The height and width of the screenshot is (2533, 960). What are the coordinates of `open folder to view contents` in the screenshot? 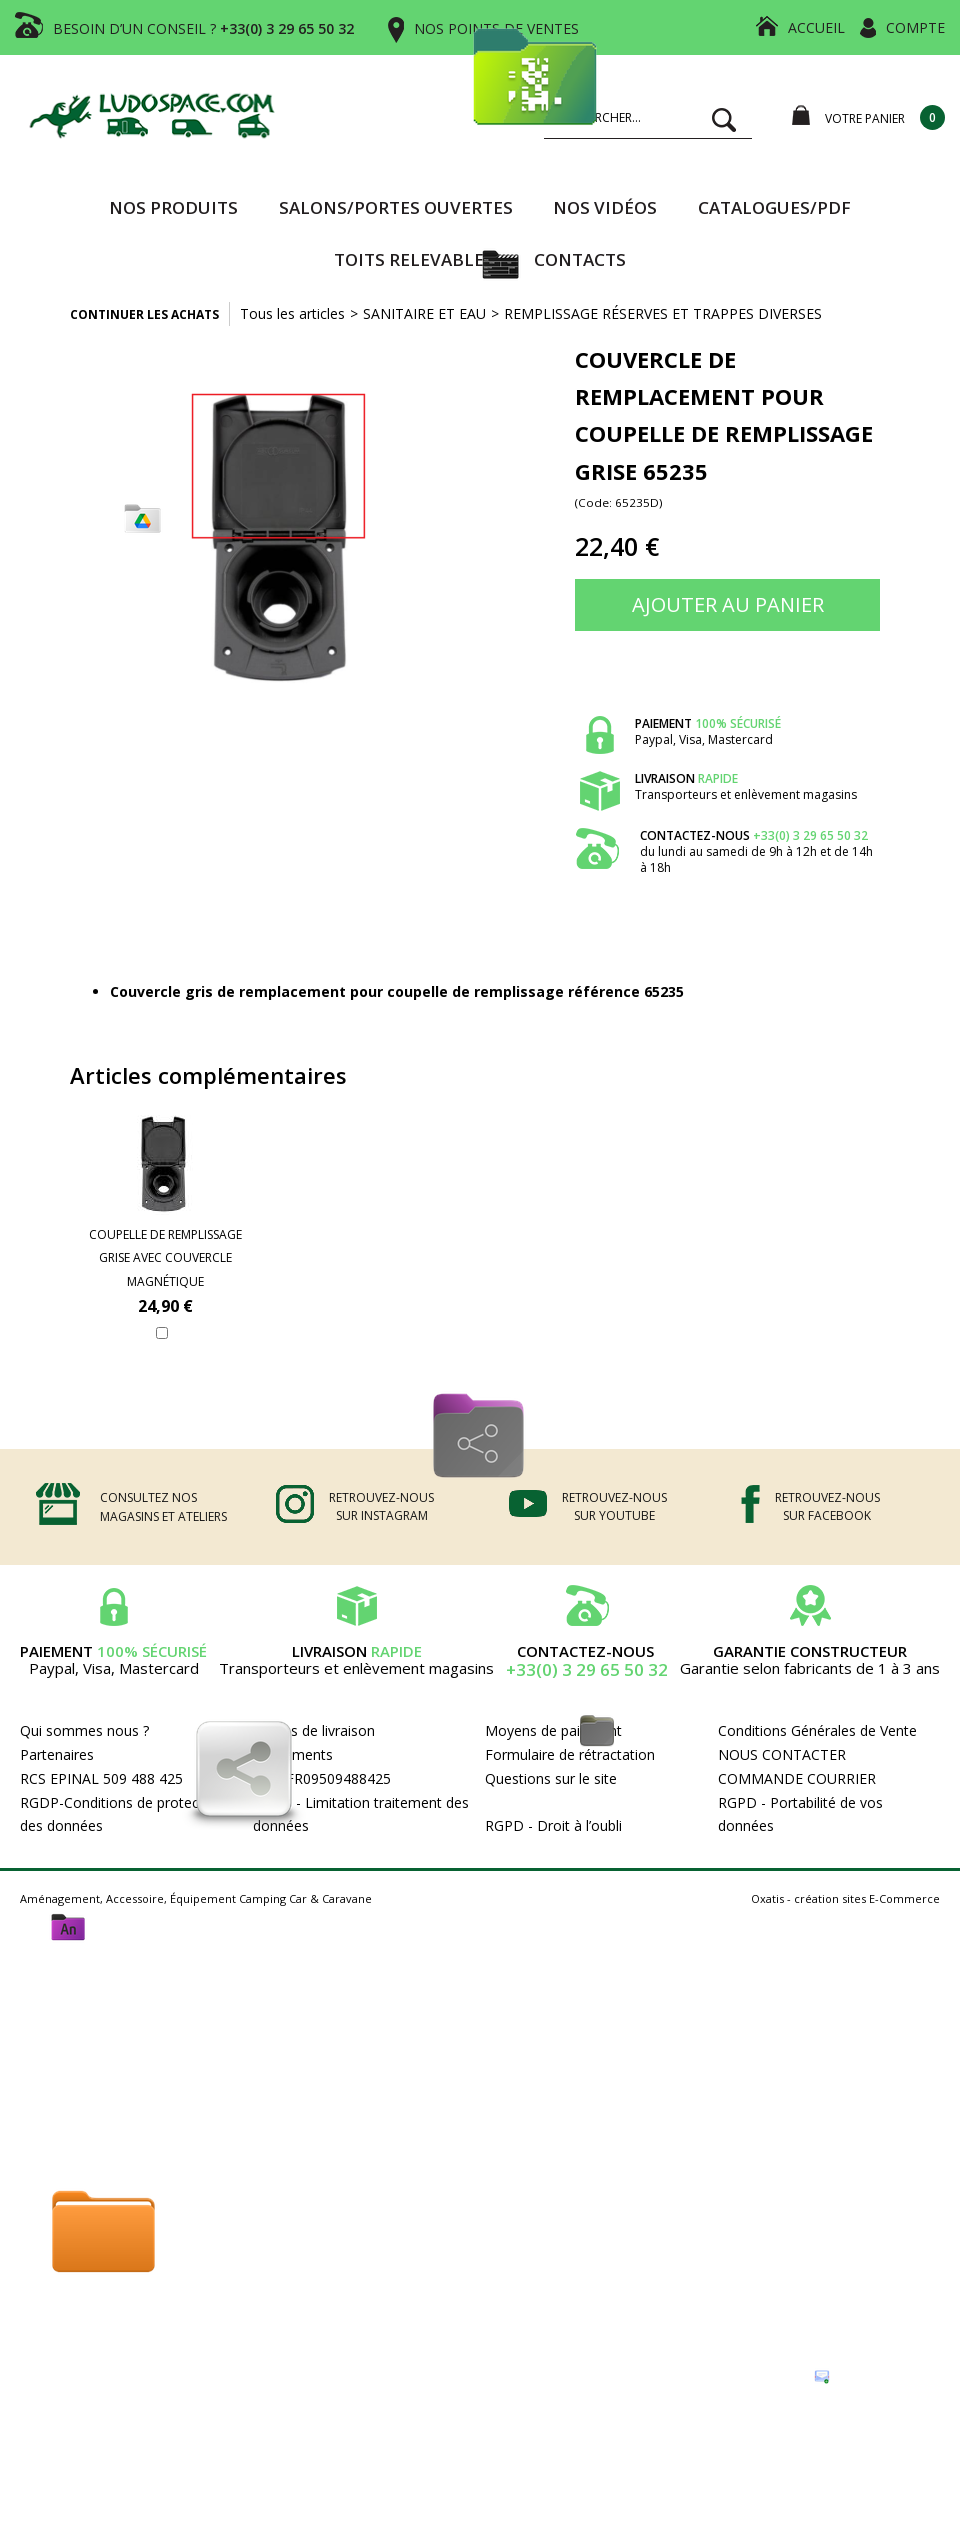 It's located at (103, 2231).